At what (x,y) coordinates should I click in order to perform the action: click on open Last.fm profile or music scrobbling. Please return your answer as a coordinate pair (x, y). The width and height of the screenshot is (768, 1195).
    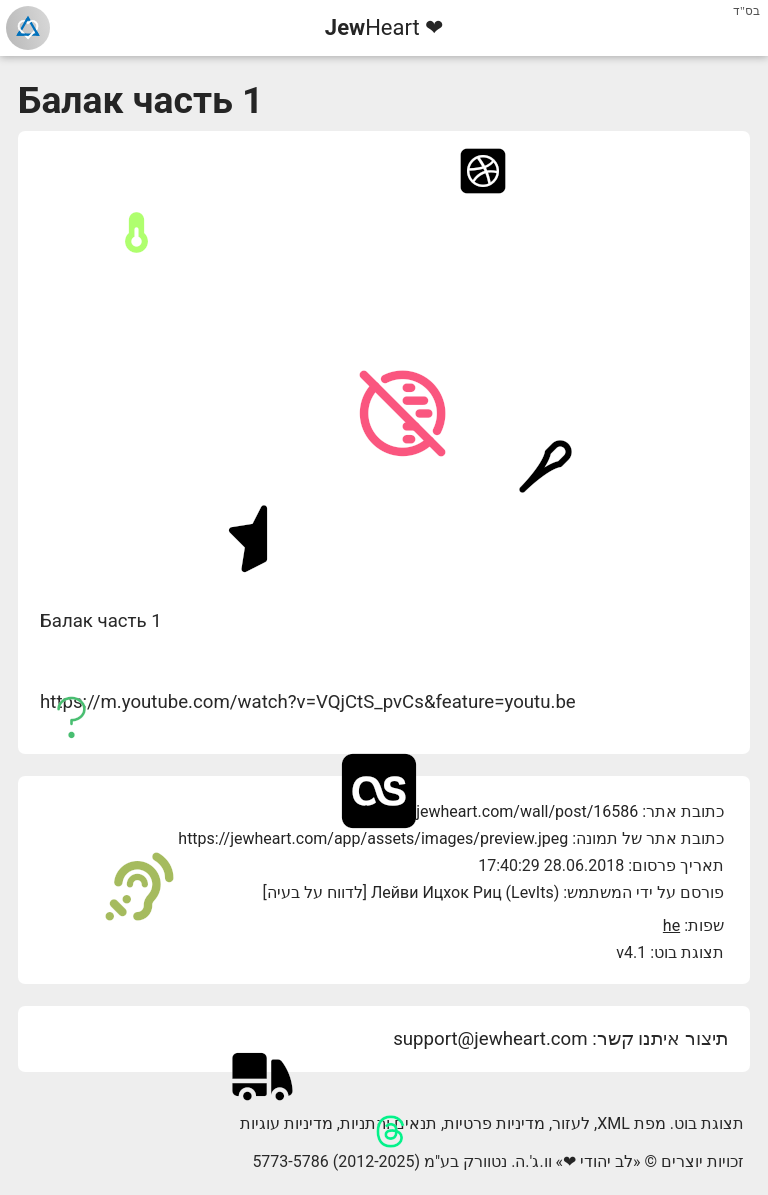
    Looking at the image, I should click on (379, 791).